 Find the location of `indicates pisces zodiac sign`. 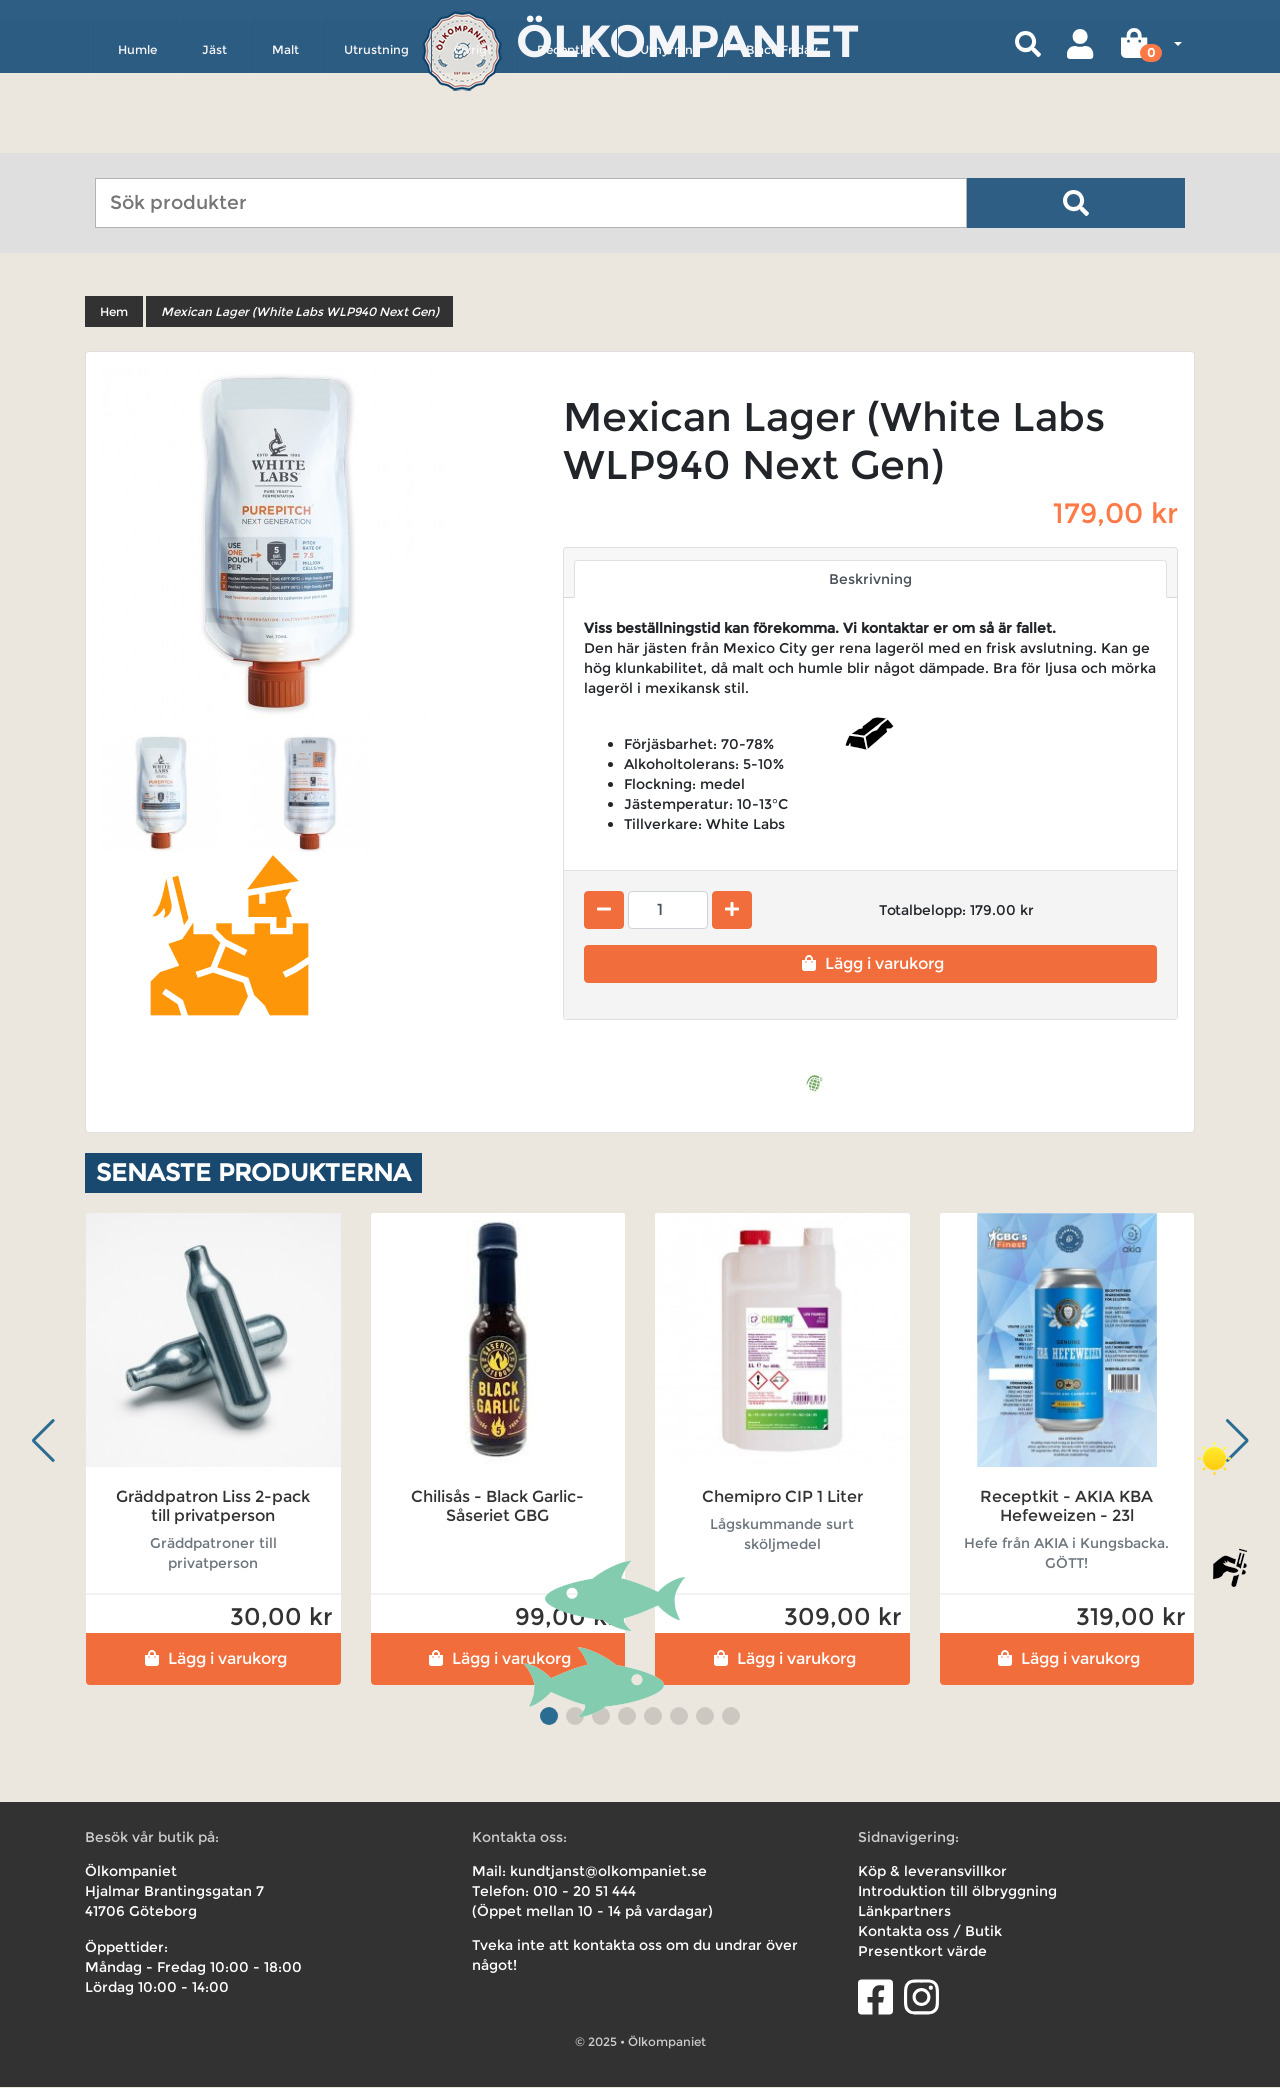

indicates pisces zodiac sign is located at coordinates (604, 1636).